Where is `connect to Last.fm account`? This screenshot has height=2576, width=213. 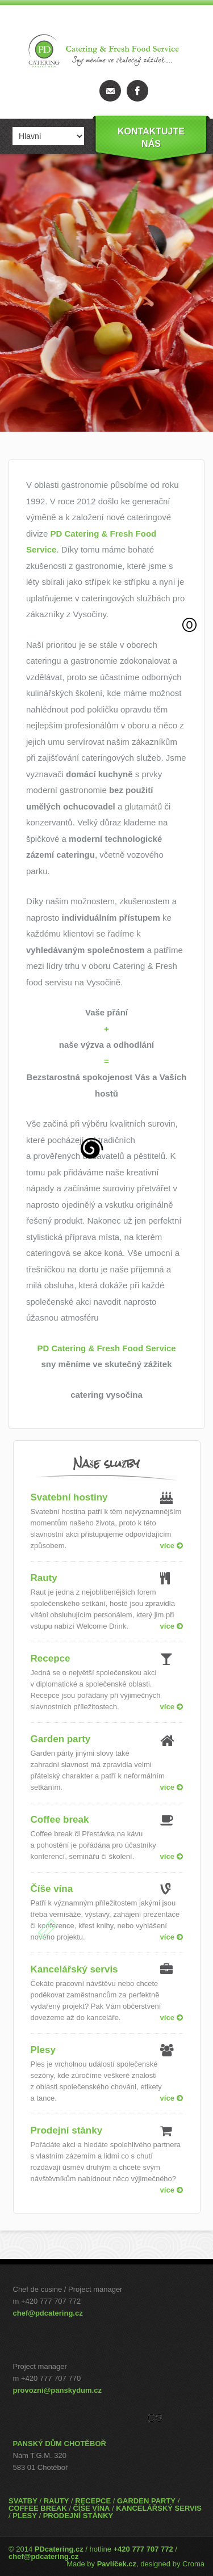 connect to Last.fm account is located at coordinates (155, 2418).